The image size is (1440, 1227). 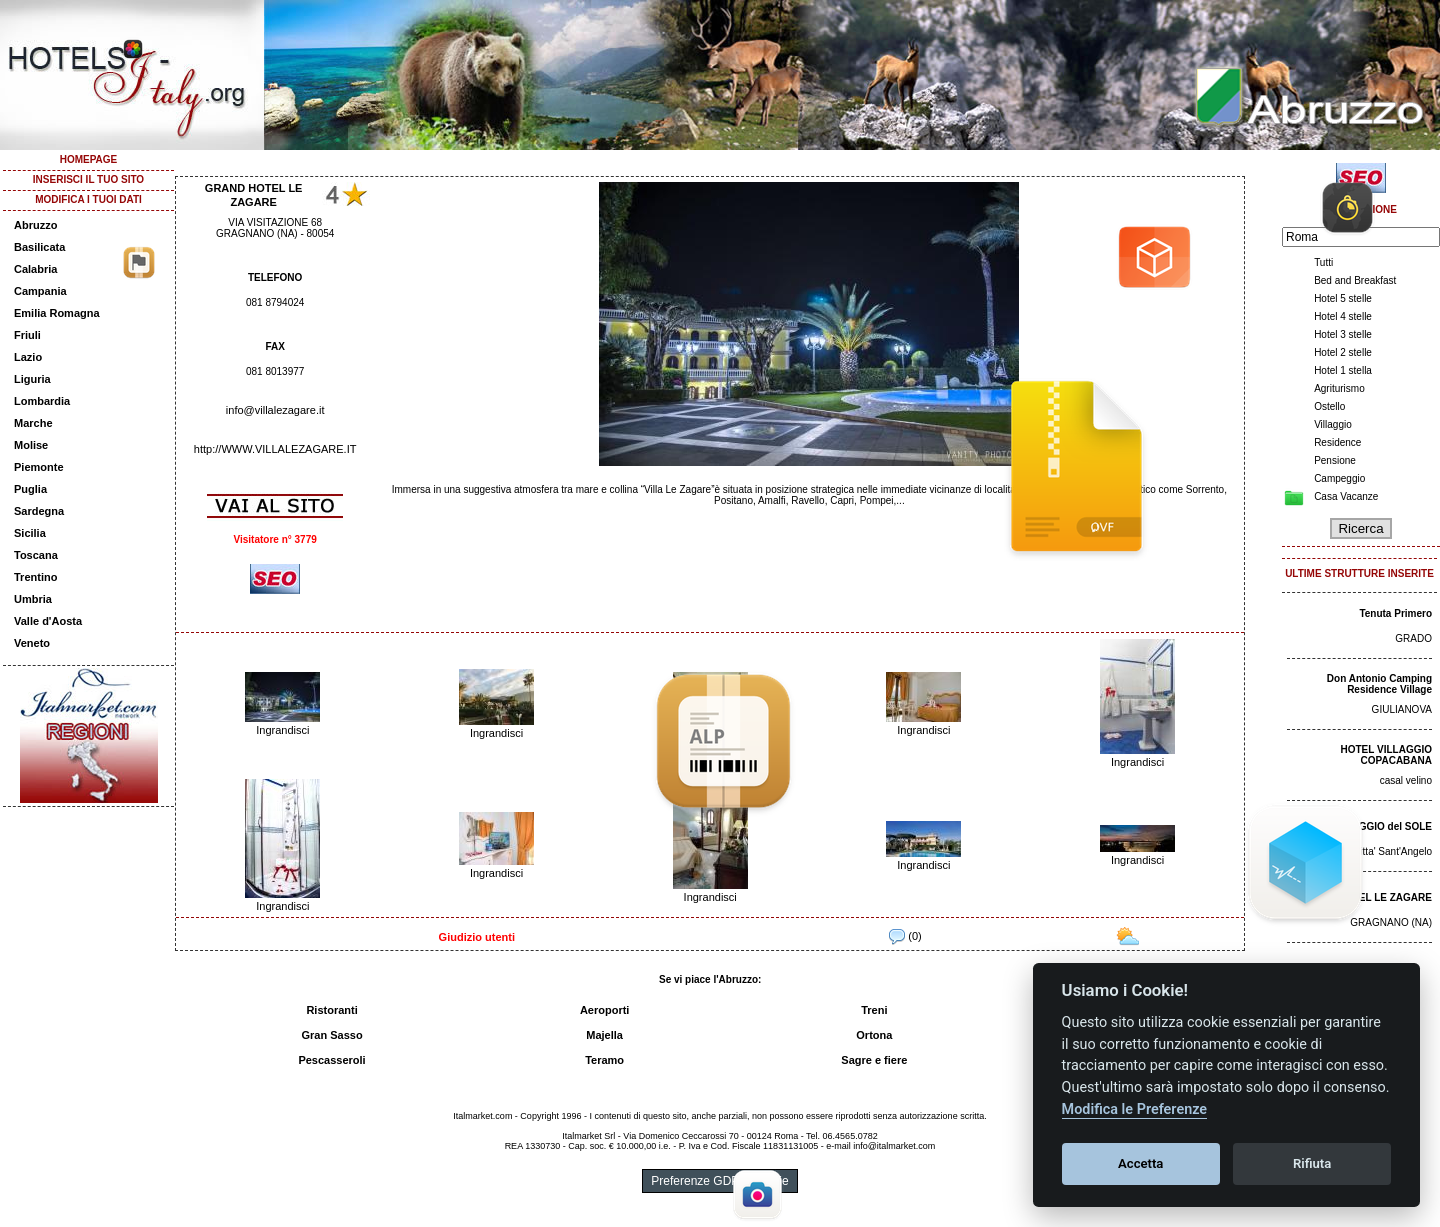 I want to click on open a 3D model file in OBJ format, so click(x=1154, y=254).